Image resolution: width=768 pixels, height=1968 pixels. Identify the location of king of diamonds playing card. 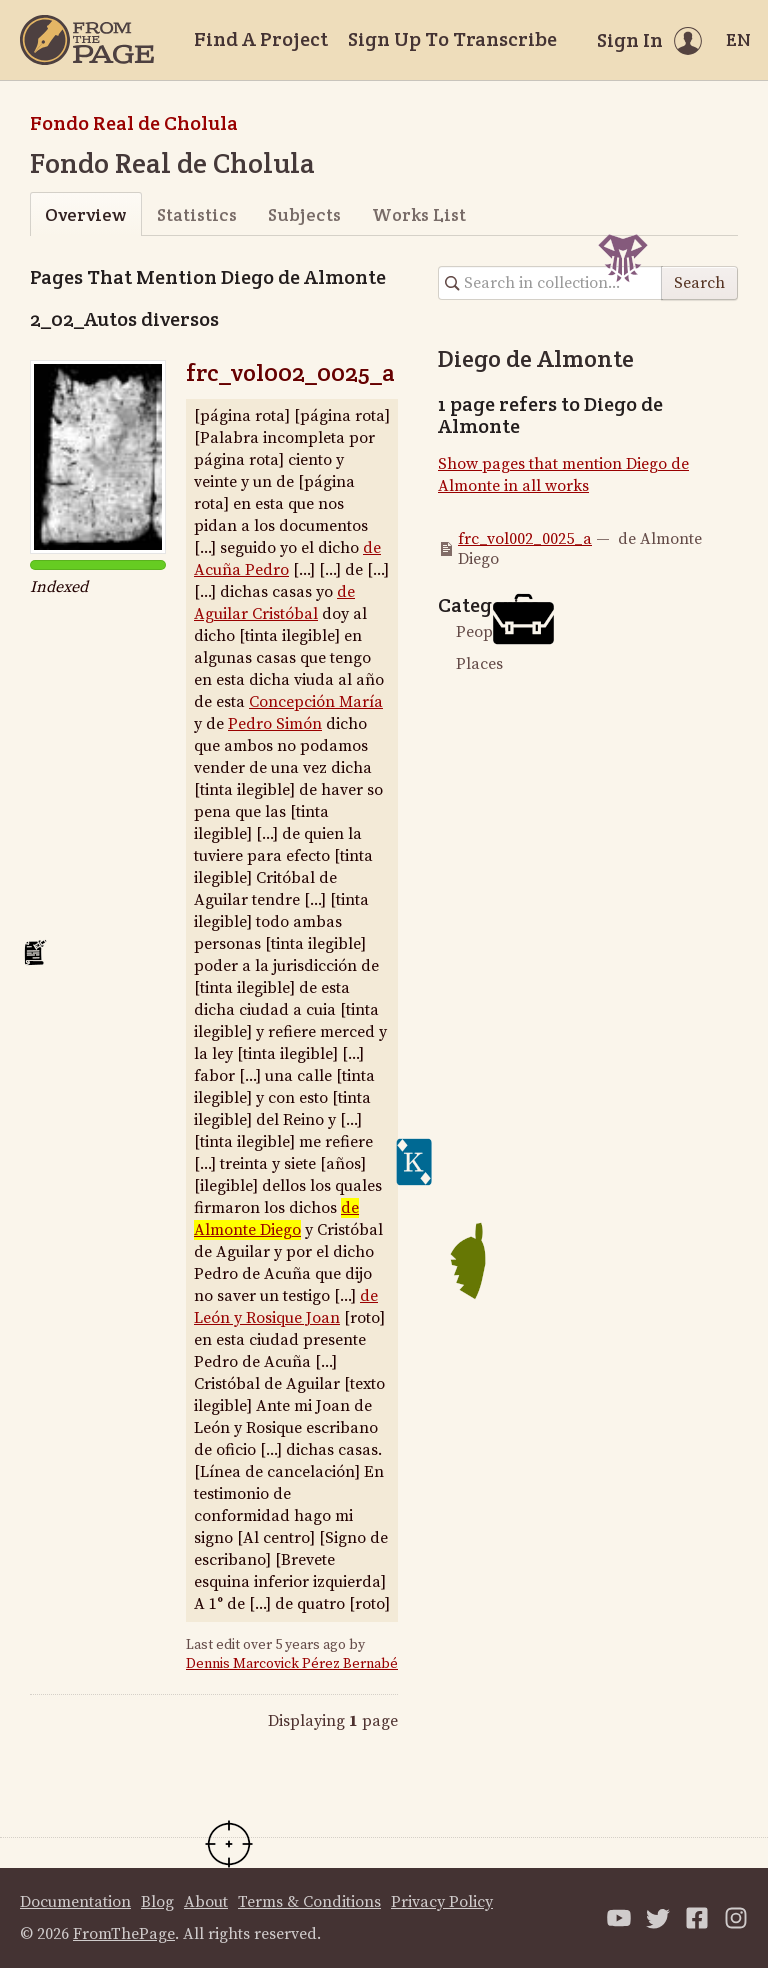
(414, 1162).